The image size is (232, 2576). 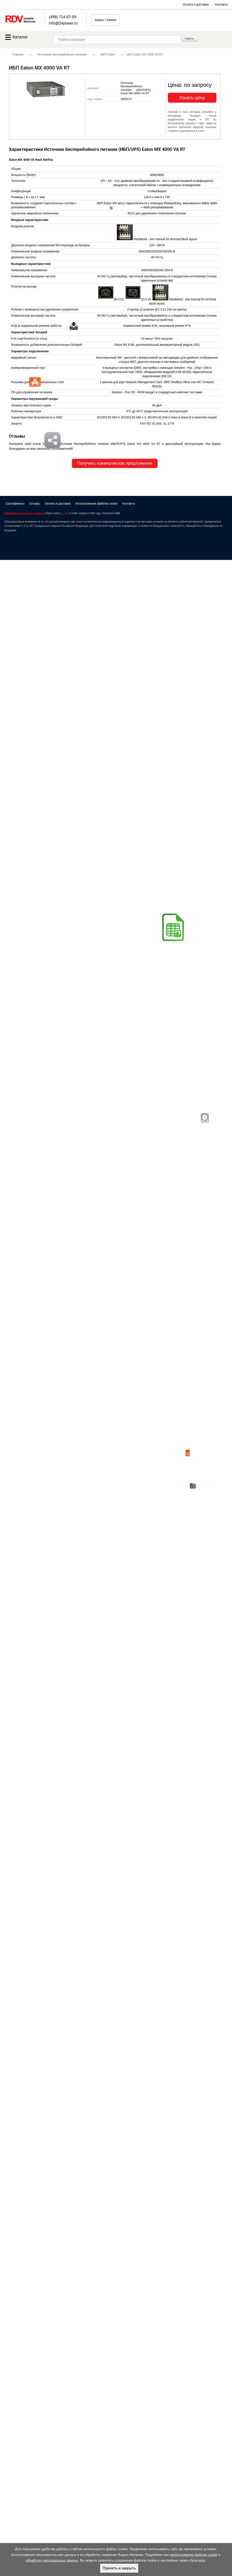 I want to click on view outgoing mail in your outbox, so click(x=74, y=326).